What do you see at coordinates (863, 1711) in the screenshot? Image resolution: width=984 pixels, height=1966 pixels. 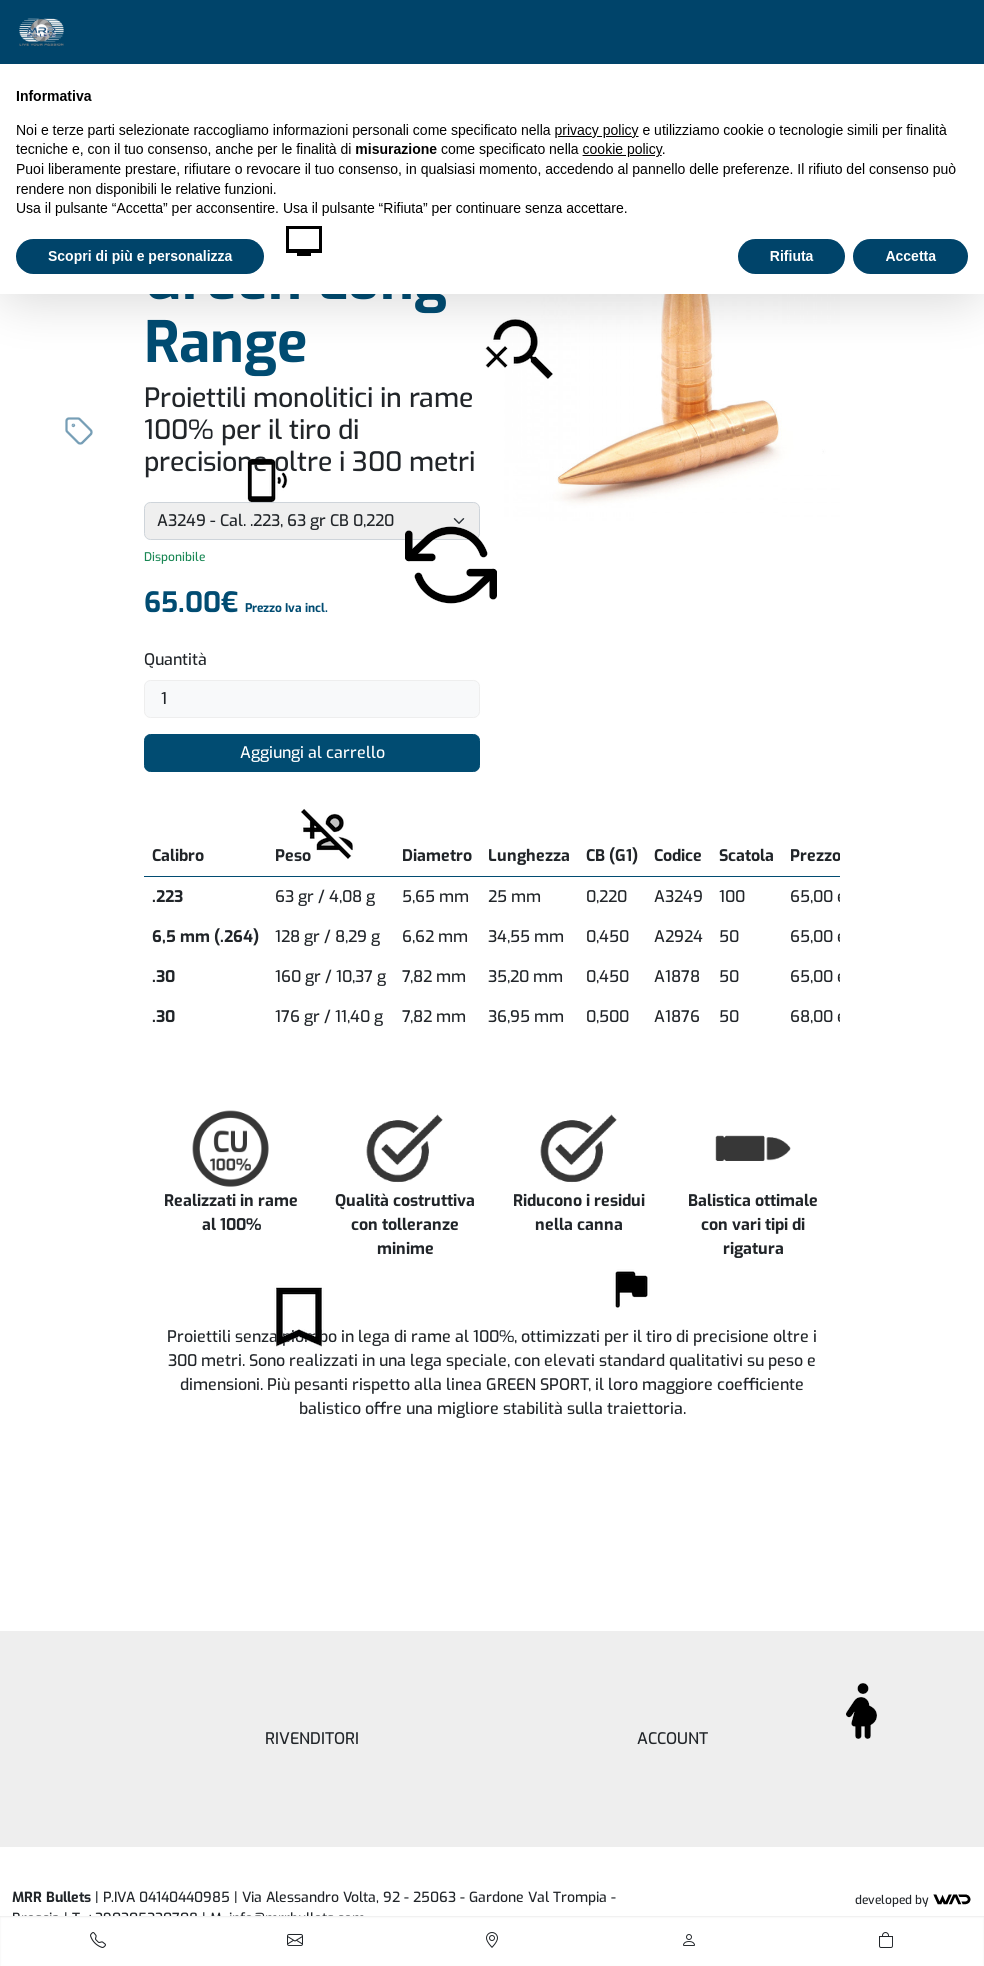 I see `indicates pregnancy-related content or services` at bounding box center [863, 1711].